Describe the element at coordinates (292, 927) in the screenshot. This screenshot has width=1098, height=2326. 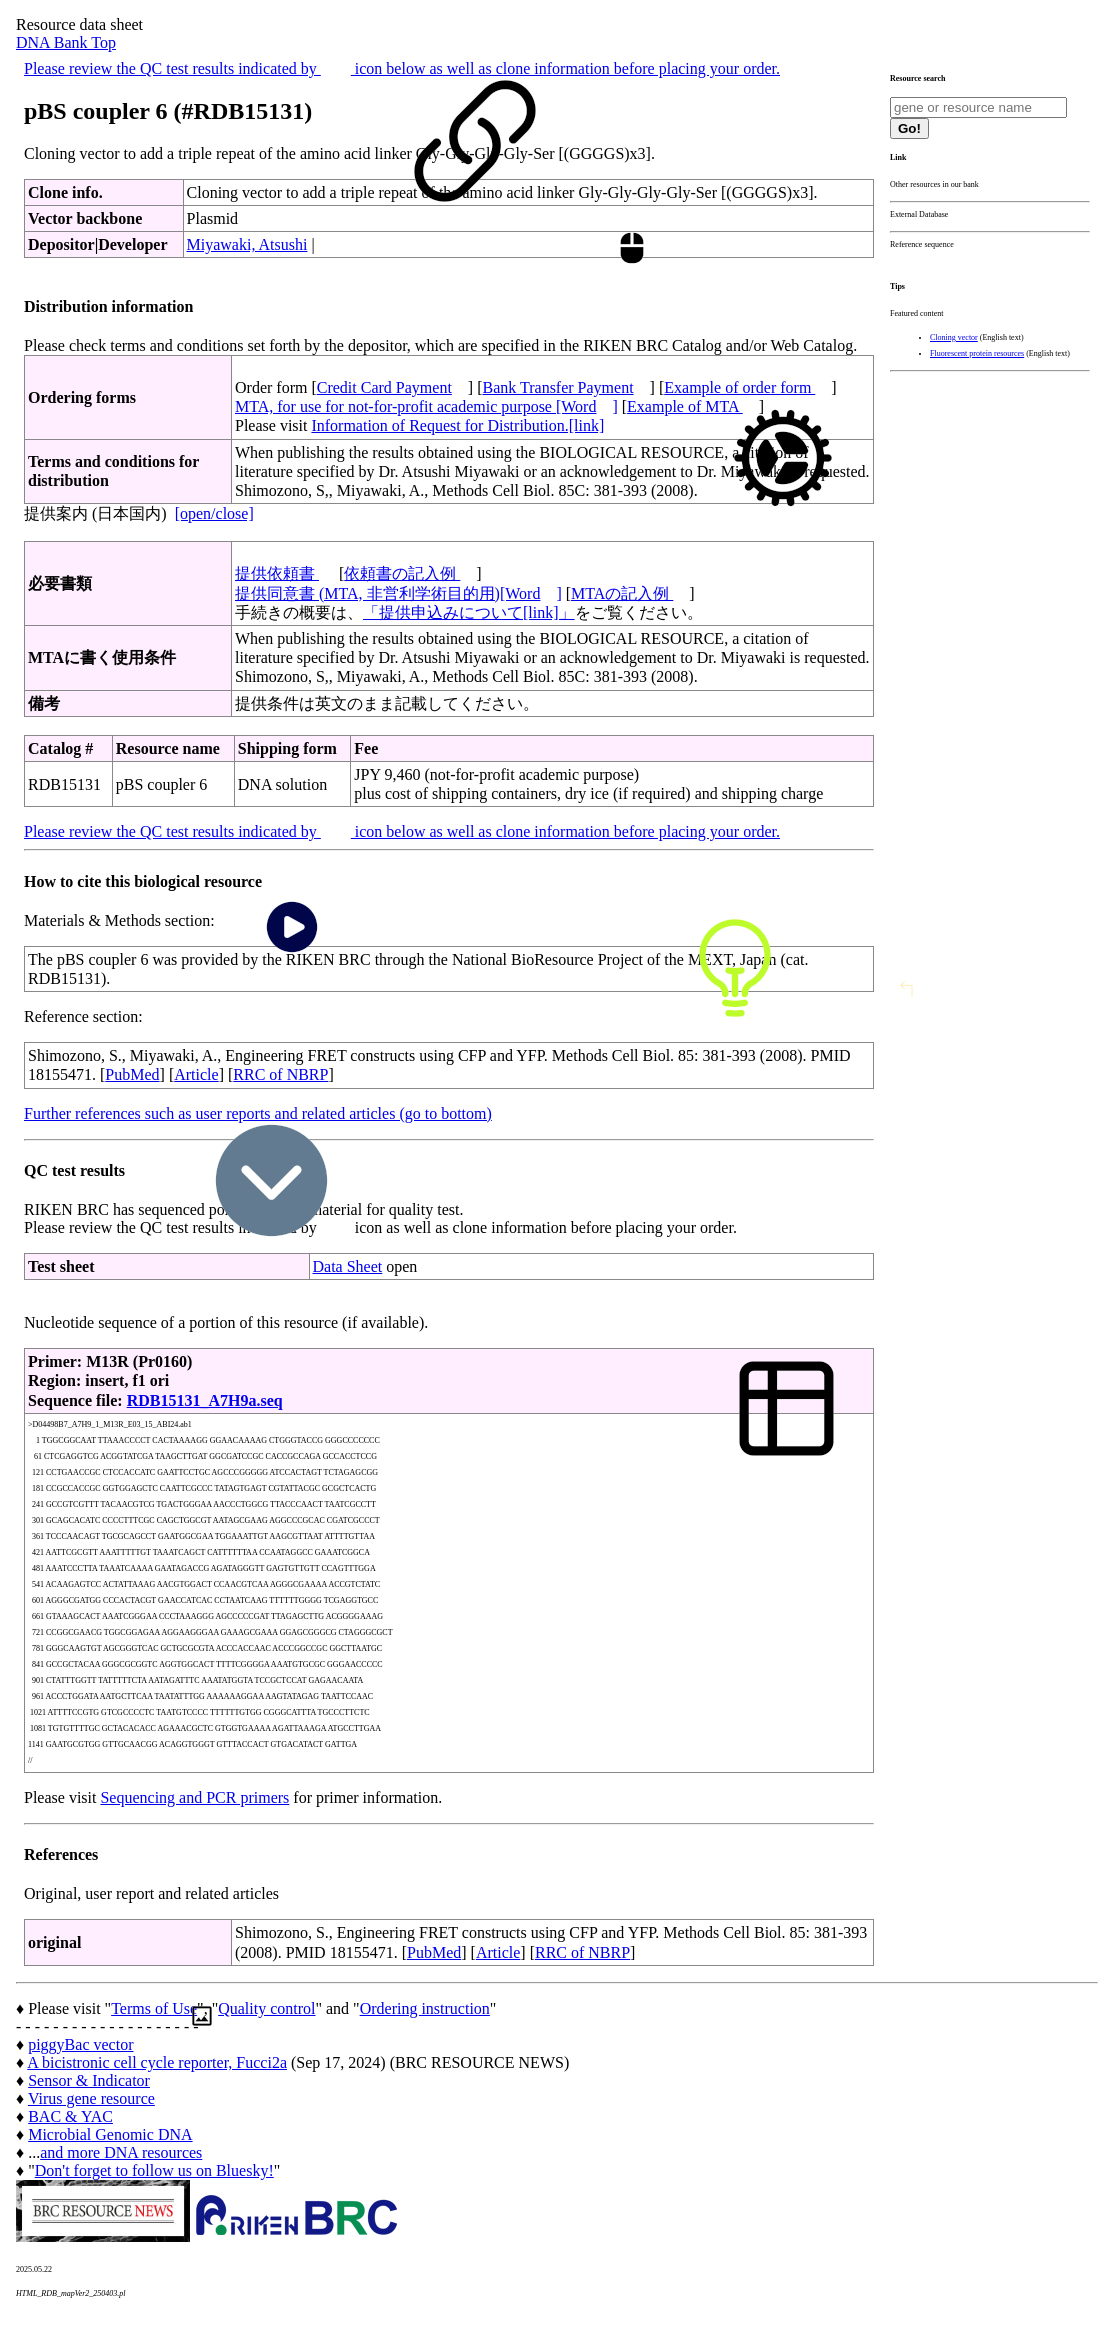
I see `play media or video content` at that location.